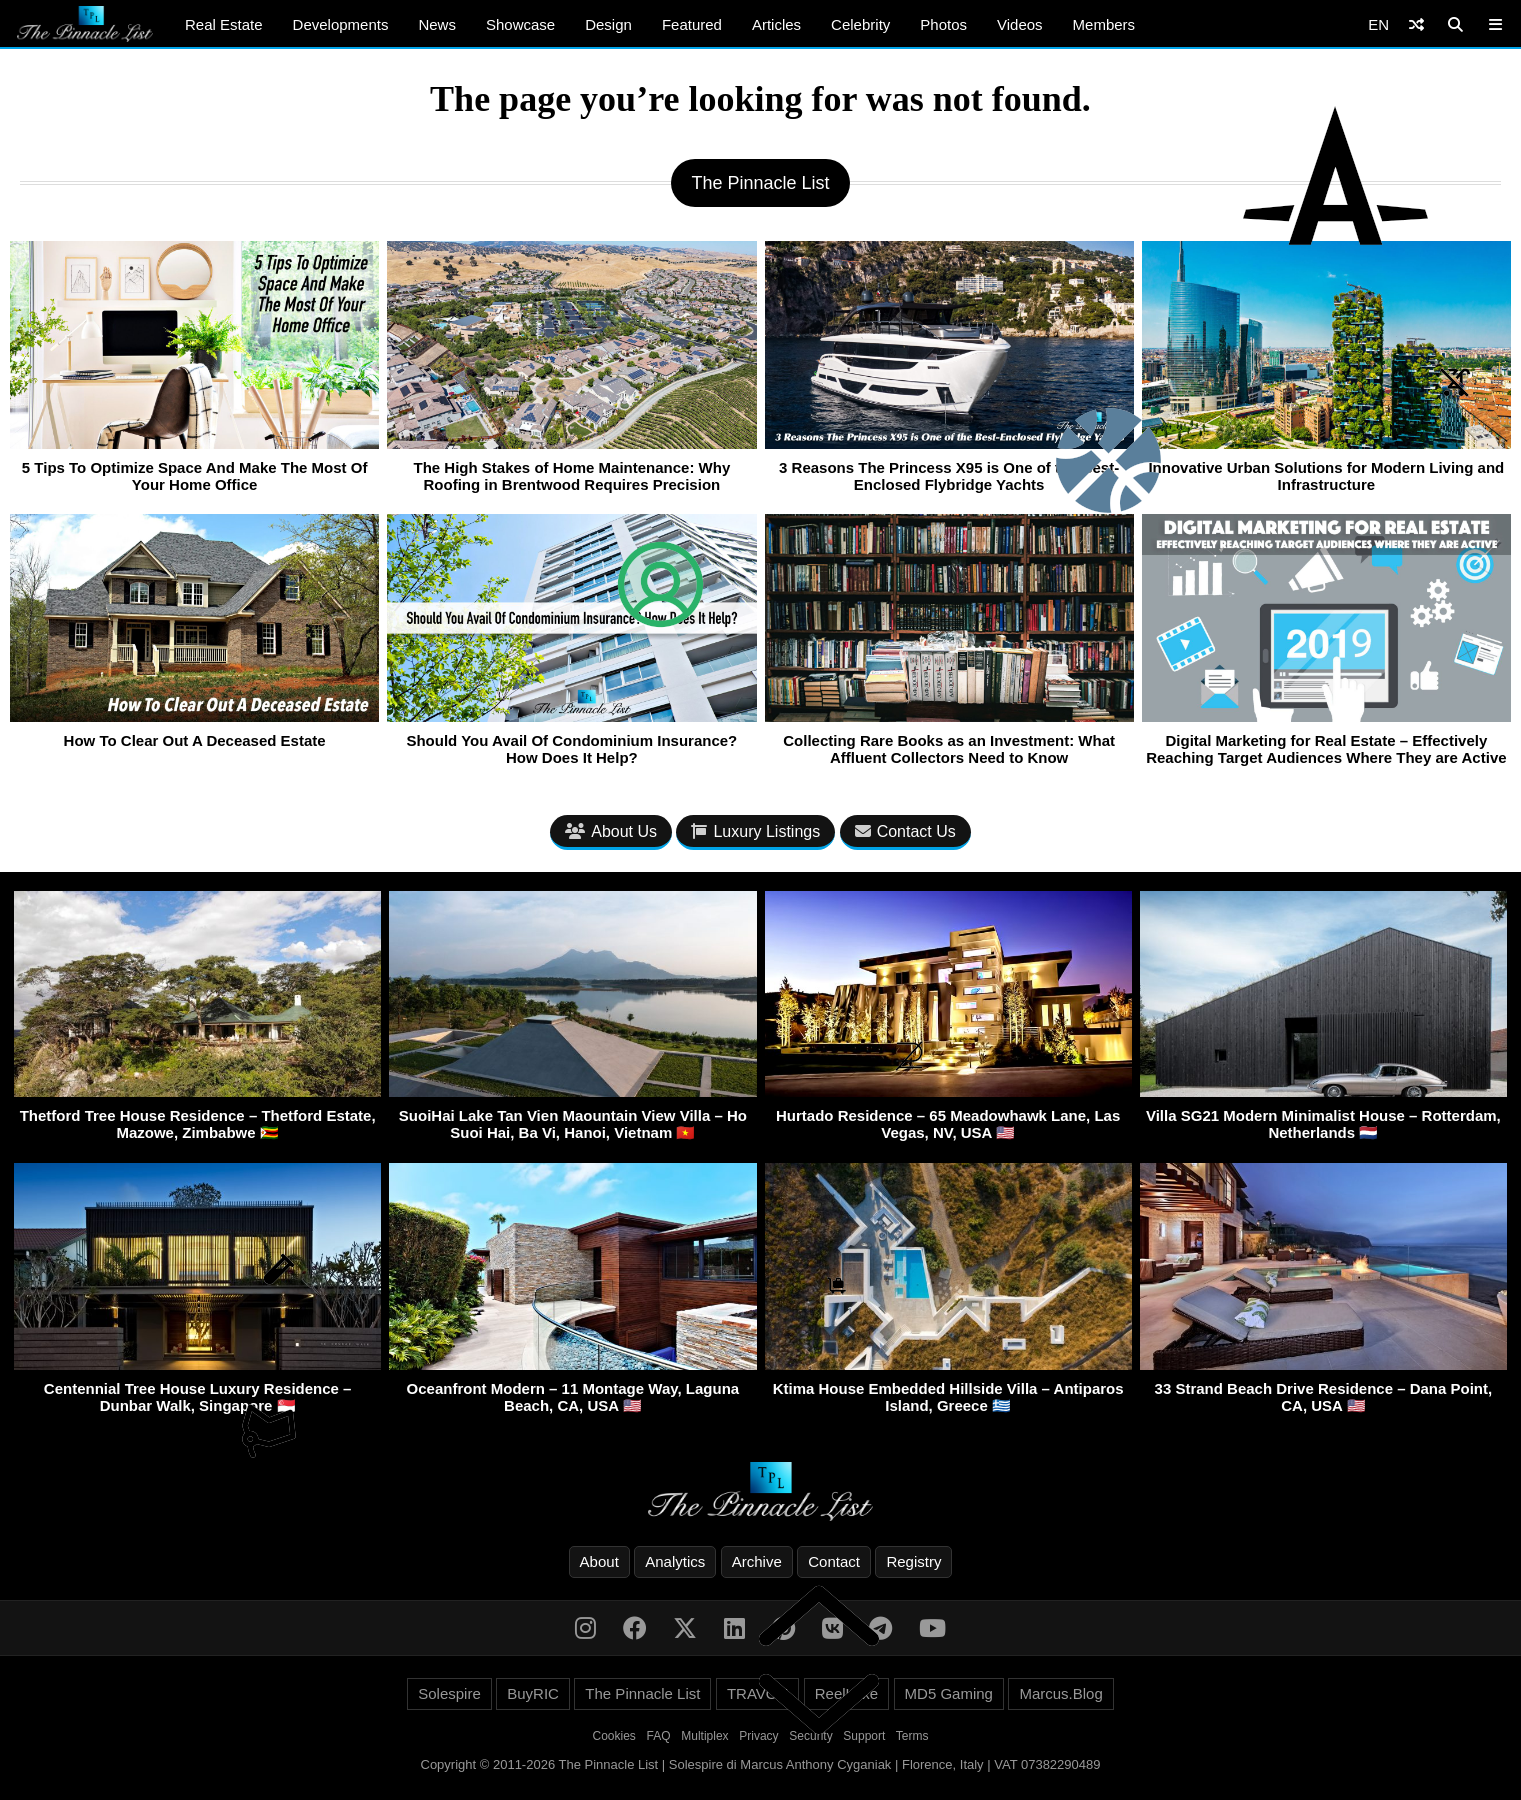 The image size is (1521, 1800). I want to click on indicates strollers are not permitted in this area, so click(1455, 381).